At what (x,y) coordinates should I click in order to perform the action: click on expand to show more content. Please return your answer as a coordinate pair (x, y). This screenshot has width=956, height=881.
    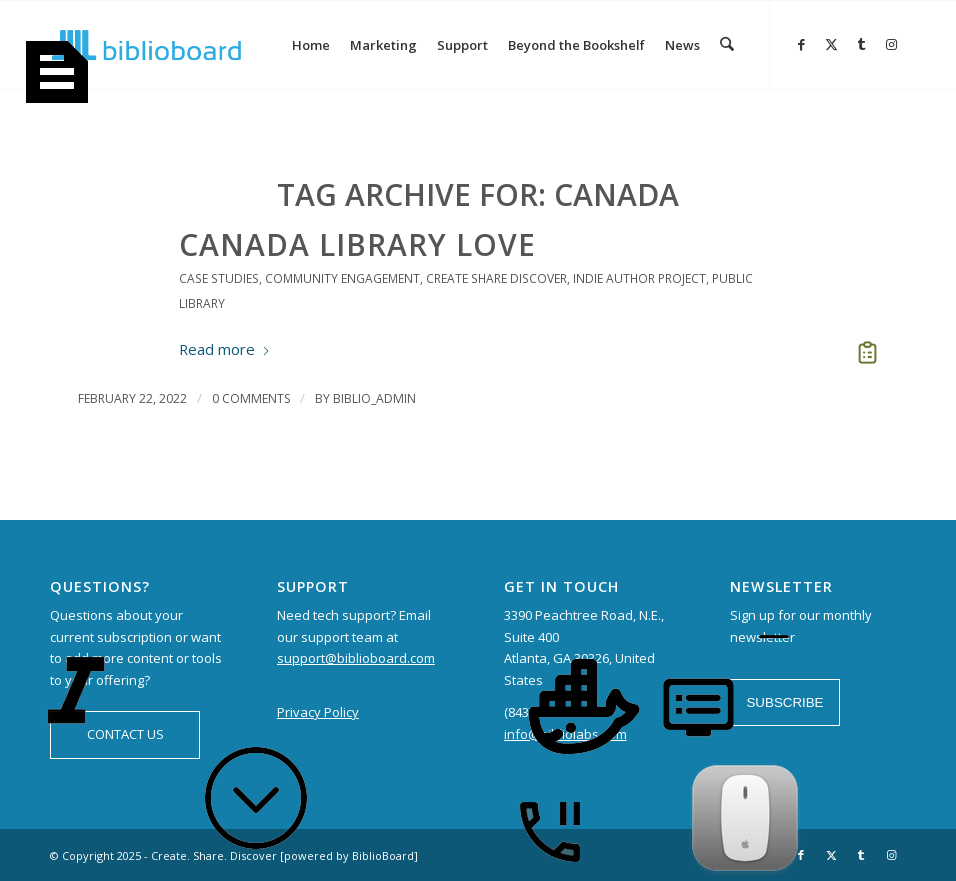
    Looking at the image, I should click on (256, 798).